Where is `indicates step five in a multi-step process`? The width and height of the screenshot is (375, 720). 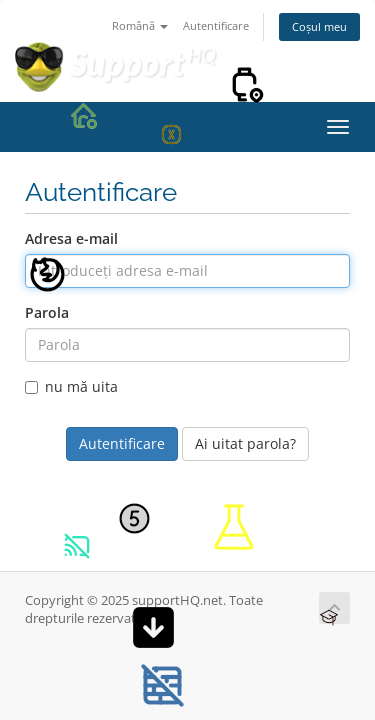 indicates step five in a multi-step process is located at coordinates (134, 518).